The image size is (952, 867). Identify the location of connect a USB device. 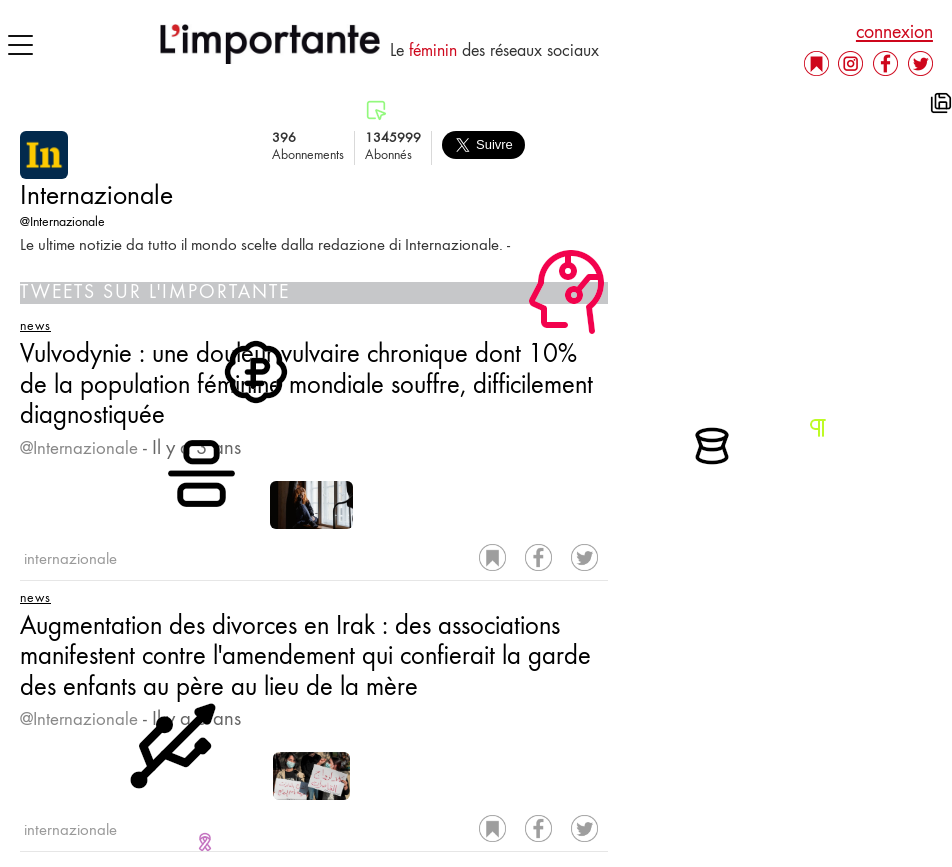
(173, 746).